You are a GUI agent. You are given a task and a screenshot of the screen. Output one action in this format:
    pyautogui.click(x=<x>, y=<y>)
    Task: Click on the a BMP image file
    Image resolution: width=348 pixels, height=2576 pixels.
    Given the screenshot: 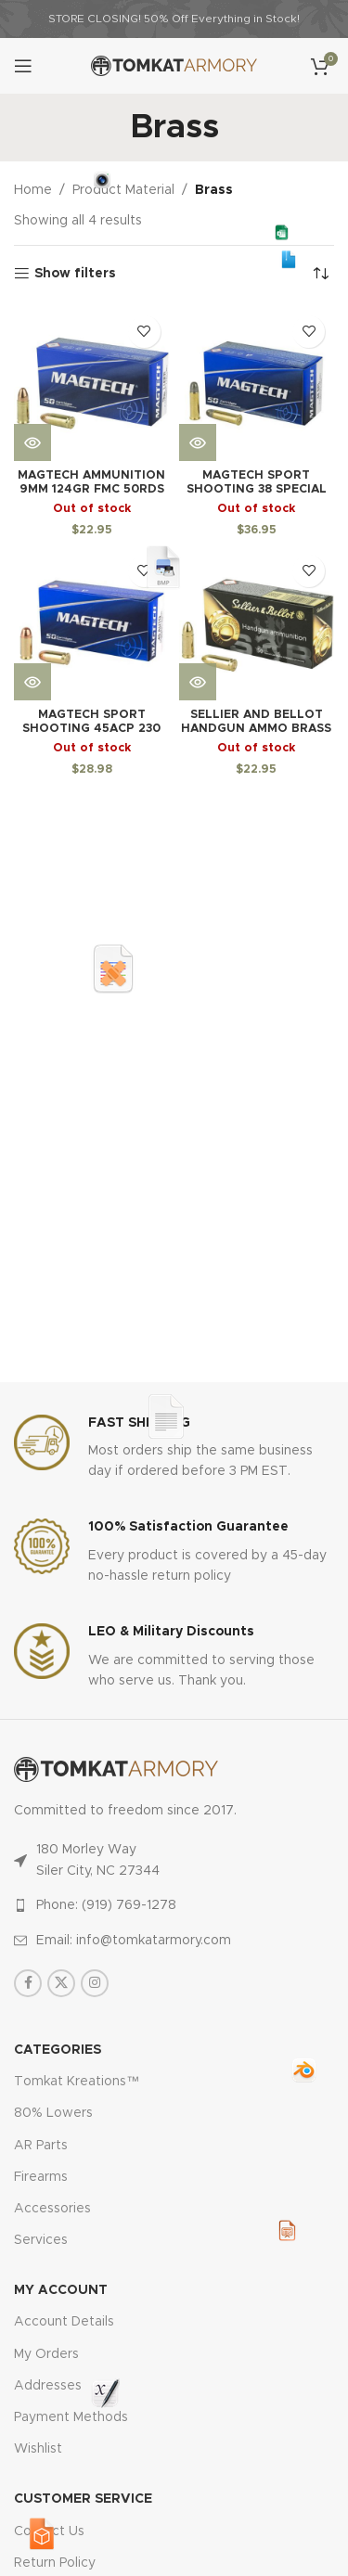 What is the action you would take?
    pyautogui.click(x=163, y=568)
    